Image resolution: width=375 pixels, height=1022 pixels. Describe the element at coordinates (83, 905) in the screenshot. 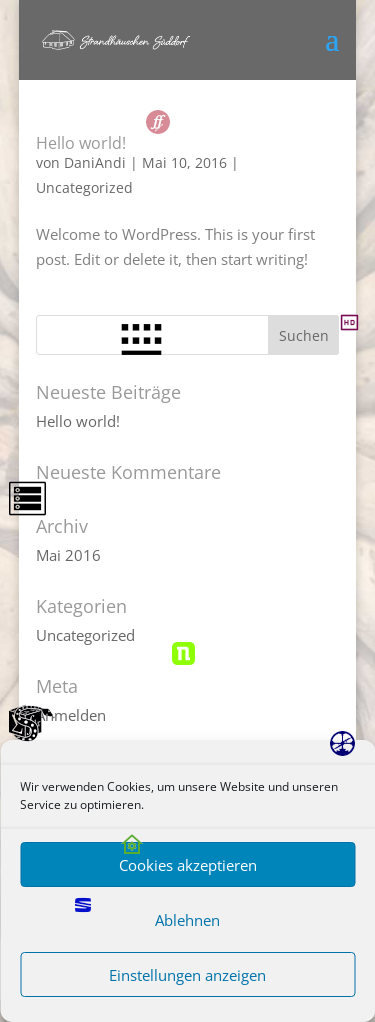

I see `SEAT car brand logo` at that location.